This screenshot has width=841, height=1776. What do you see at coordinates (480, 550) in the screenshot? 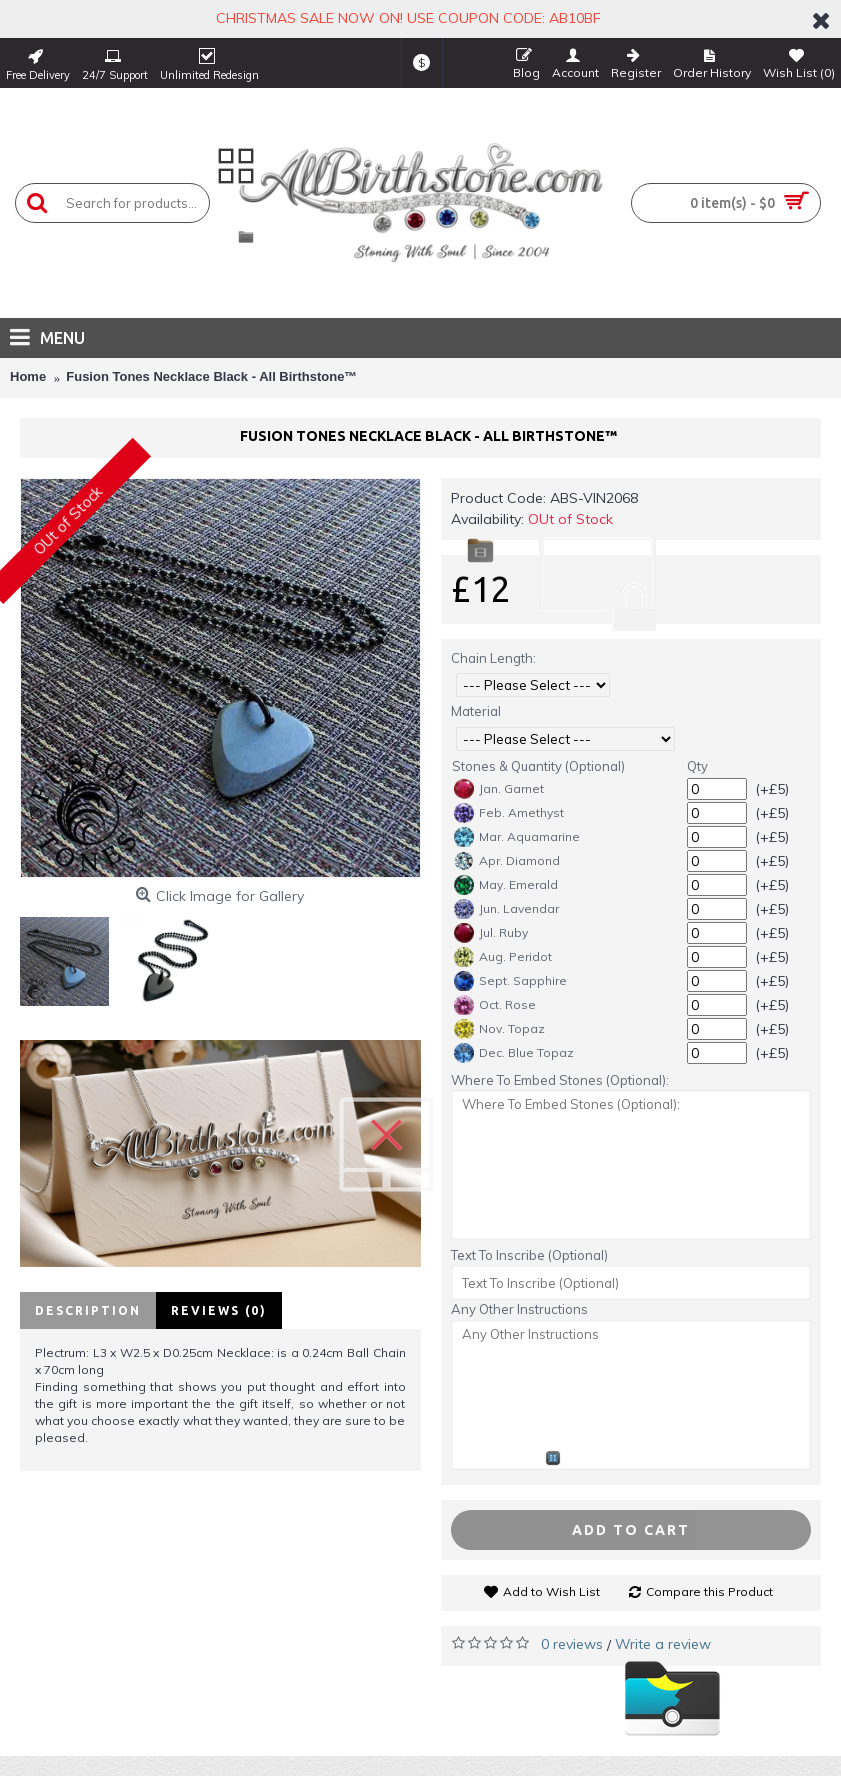
I see `open your videos folder` at bounding box center [480, 550].